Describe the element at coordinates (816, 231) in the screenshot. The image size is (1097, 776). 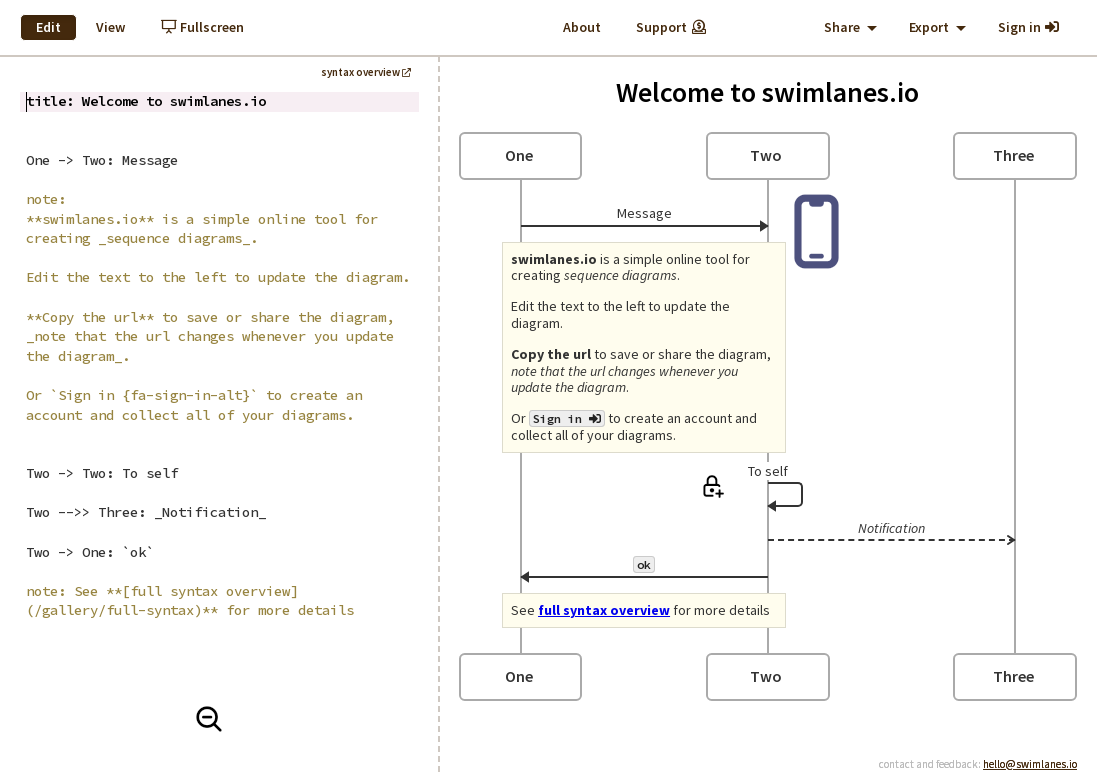
I see `access mobile device settings` at that location.